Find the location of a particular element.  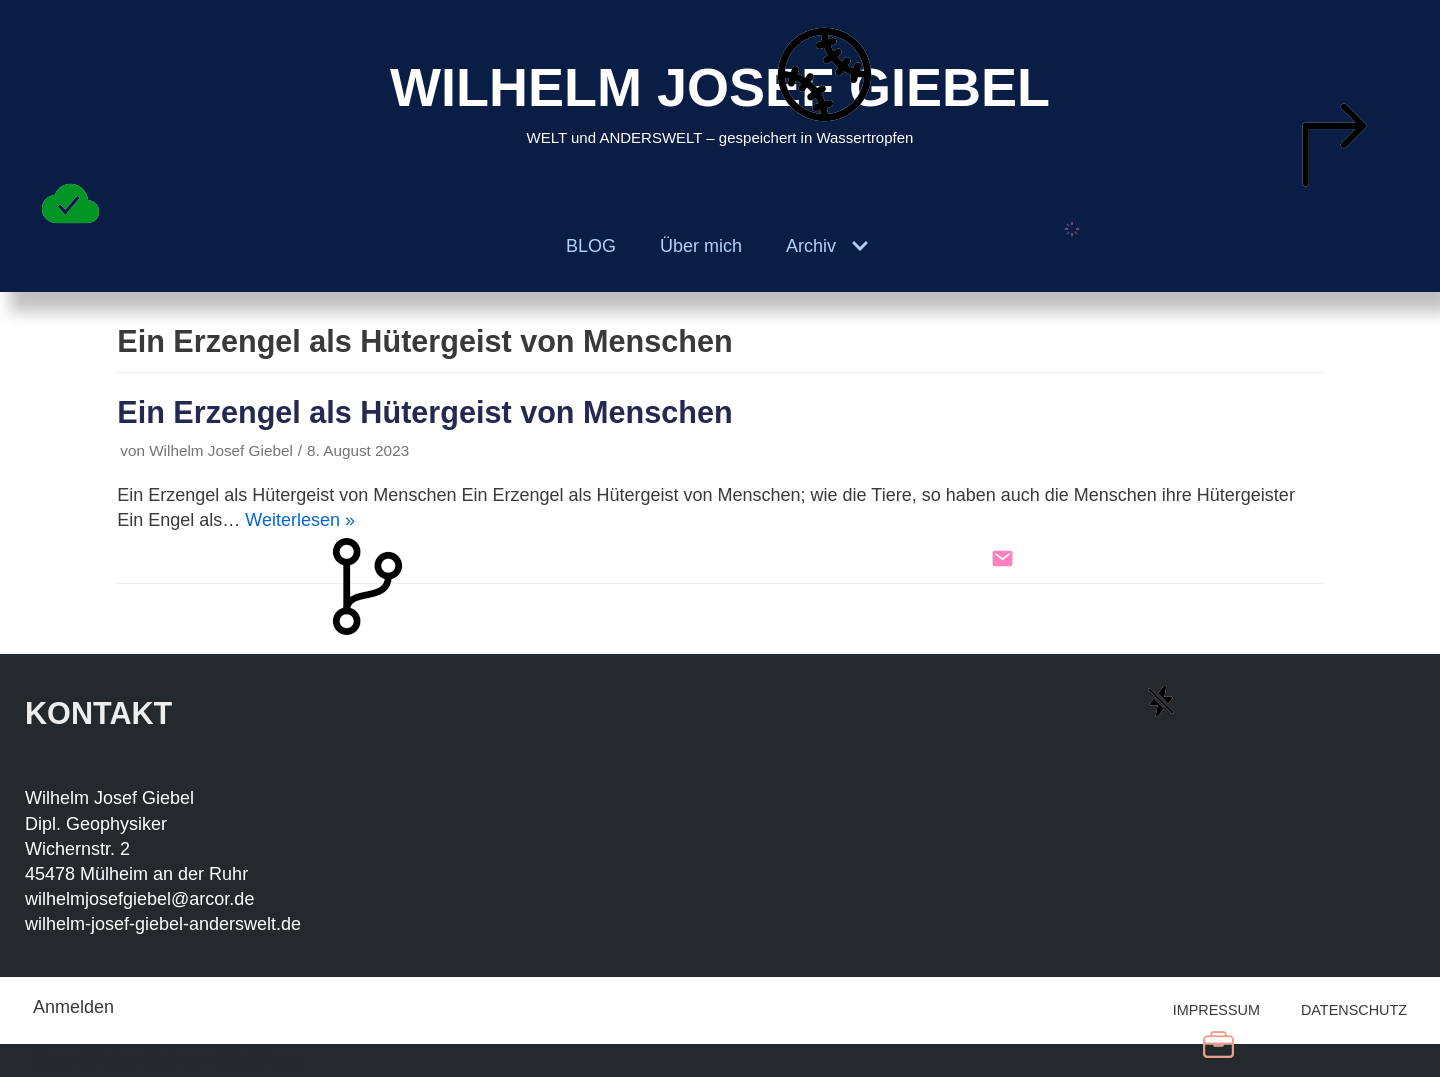

disable camera flash is located at coordinates (1161, 701).